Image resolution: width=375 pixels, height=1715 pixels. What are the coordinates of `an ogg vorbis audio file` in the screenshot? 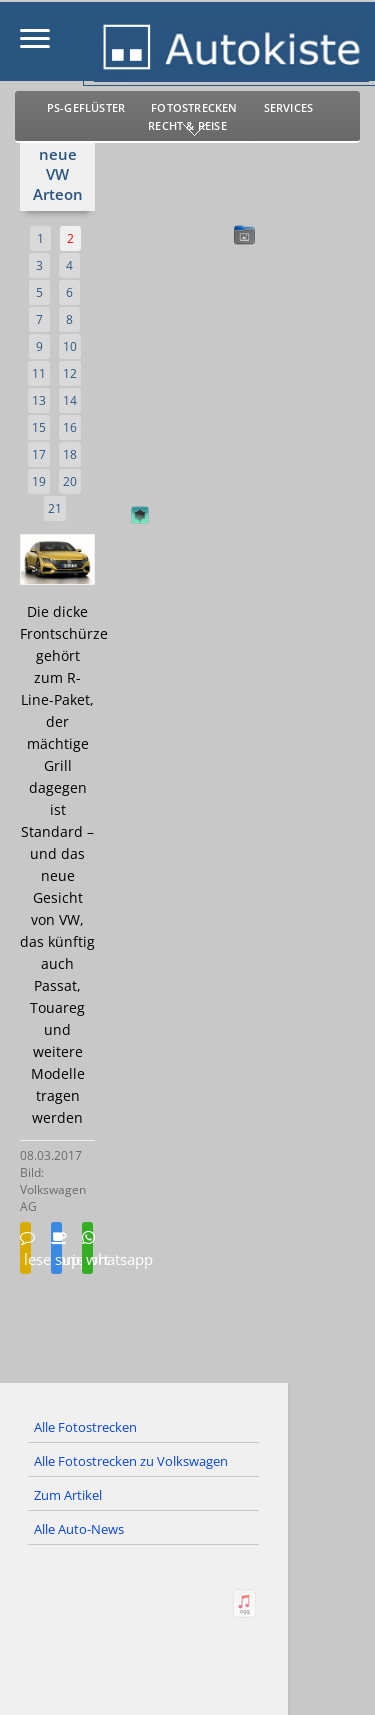 It's located at (244, 1603).